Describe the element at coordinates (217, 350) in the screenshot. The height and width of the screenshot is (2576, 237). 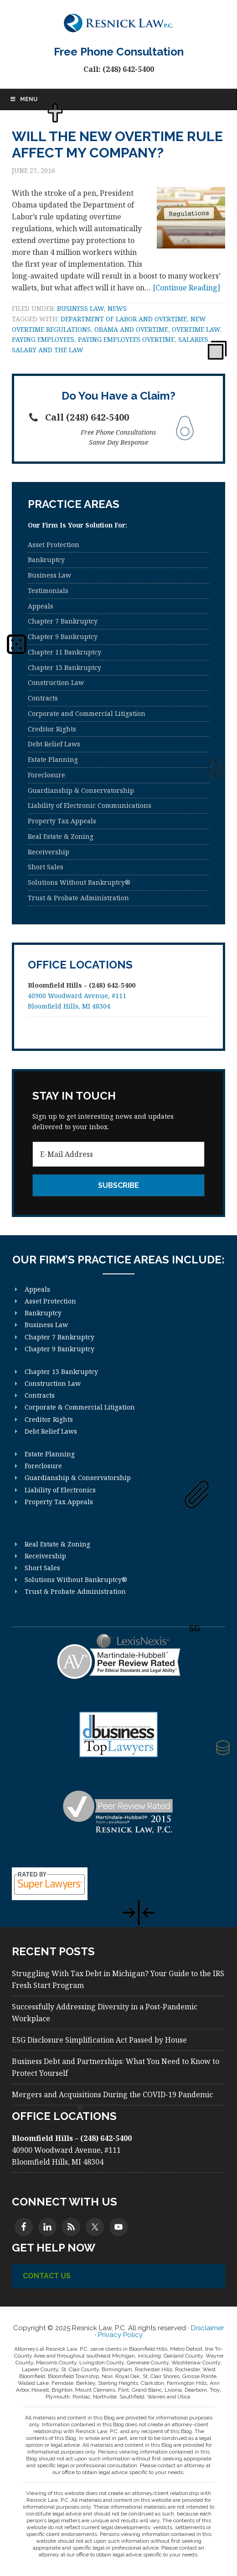
I see `copy content to clipboard` at that location.